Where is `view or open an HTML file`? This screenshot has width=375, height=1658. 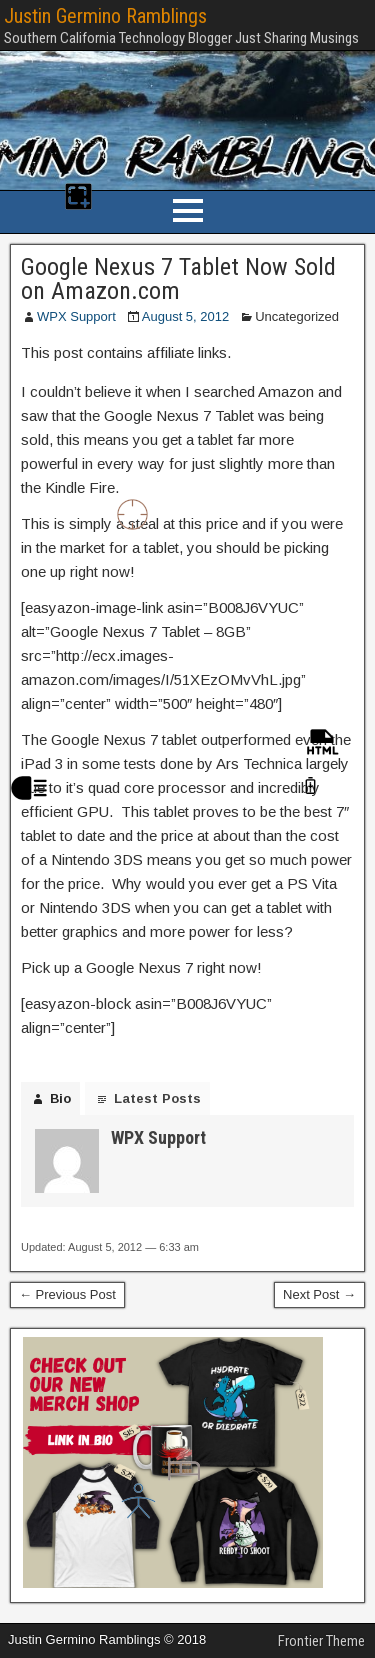
view or open an HTML file is located at coordinates (322, 743).